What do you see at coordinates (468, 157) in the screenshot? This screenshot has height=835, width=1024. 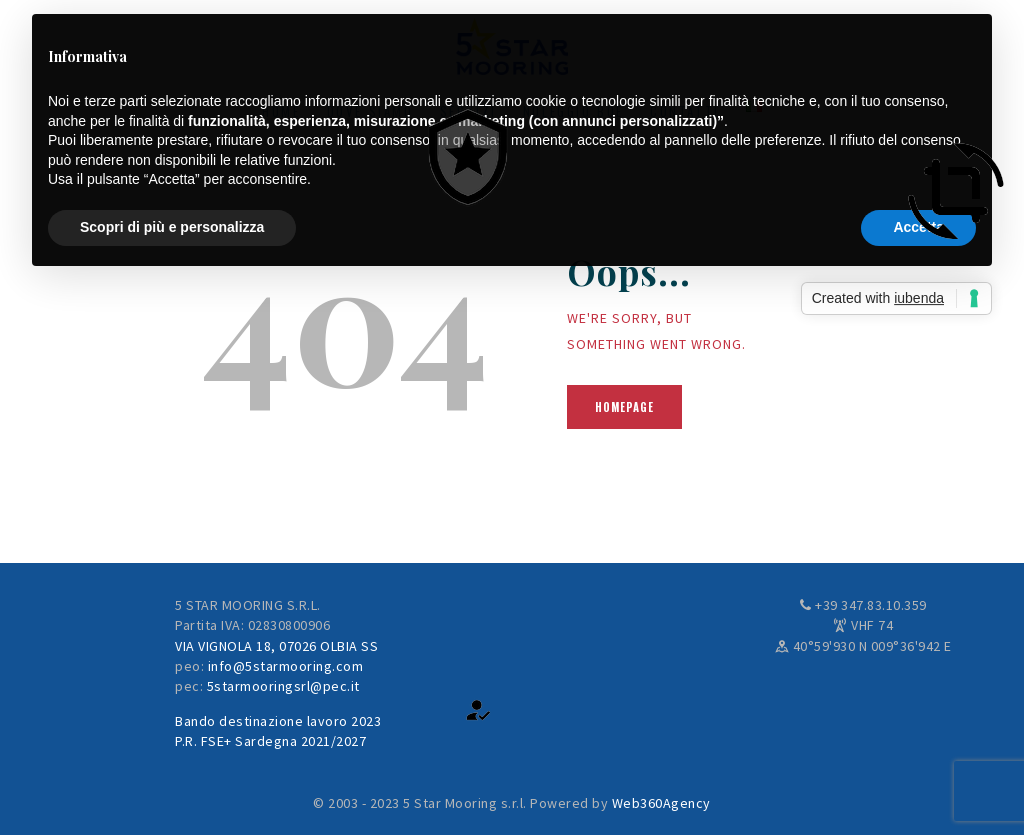 I see `access local police or emergency services` at bounding box center [468, 157].